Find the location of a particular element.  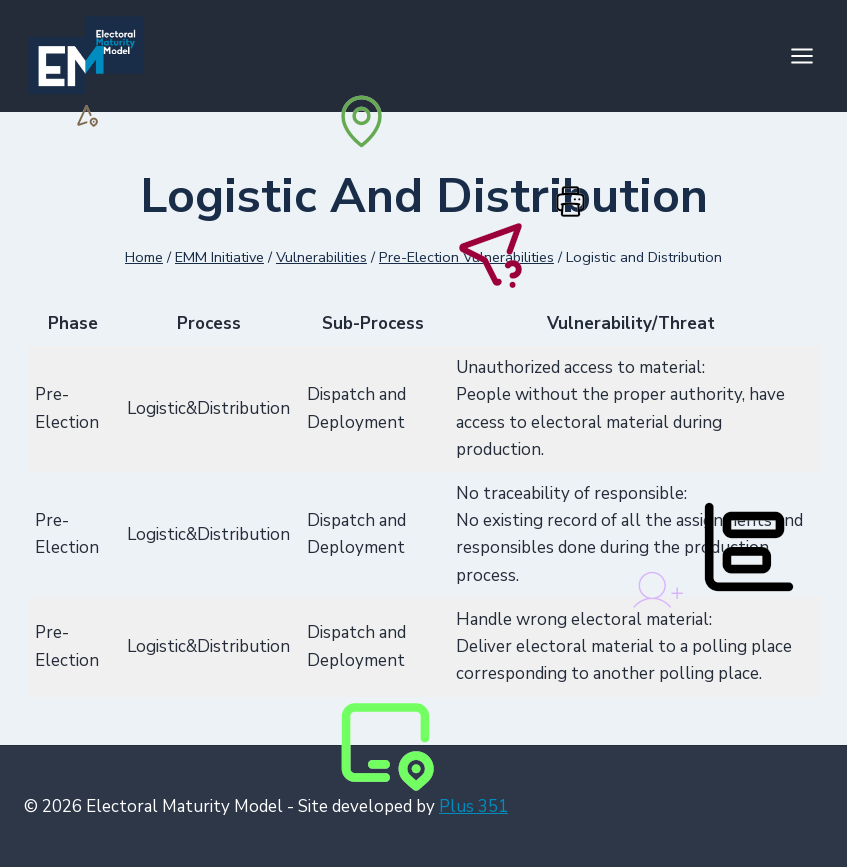

view or set a location on the map is located at coordinates (361, 121).